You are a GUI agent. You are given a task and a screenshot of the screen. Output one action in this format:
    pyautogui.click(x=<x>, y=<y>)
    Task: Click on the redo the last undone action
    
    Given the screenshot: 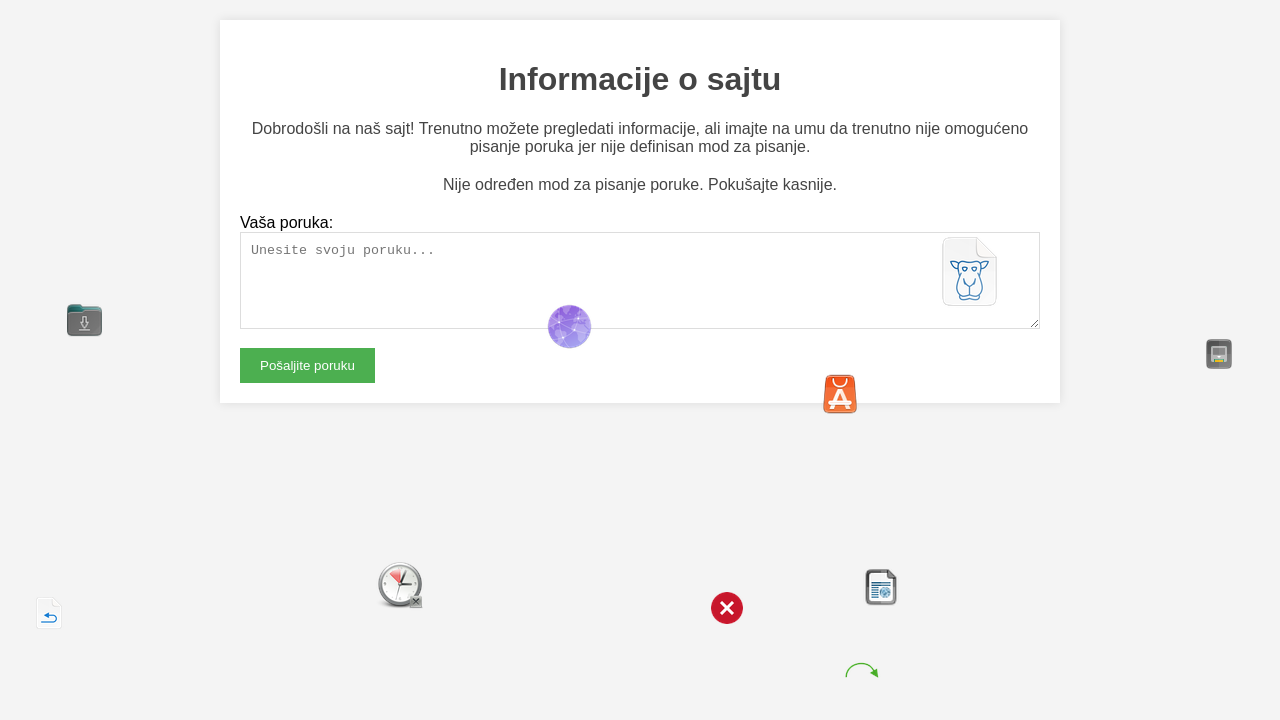 What is the action you would take?
    pyautogui.click(x=862, y=670)
    